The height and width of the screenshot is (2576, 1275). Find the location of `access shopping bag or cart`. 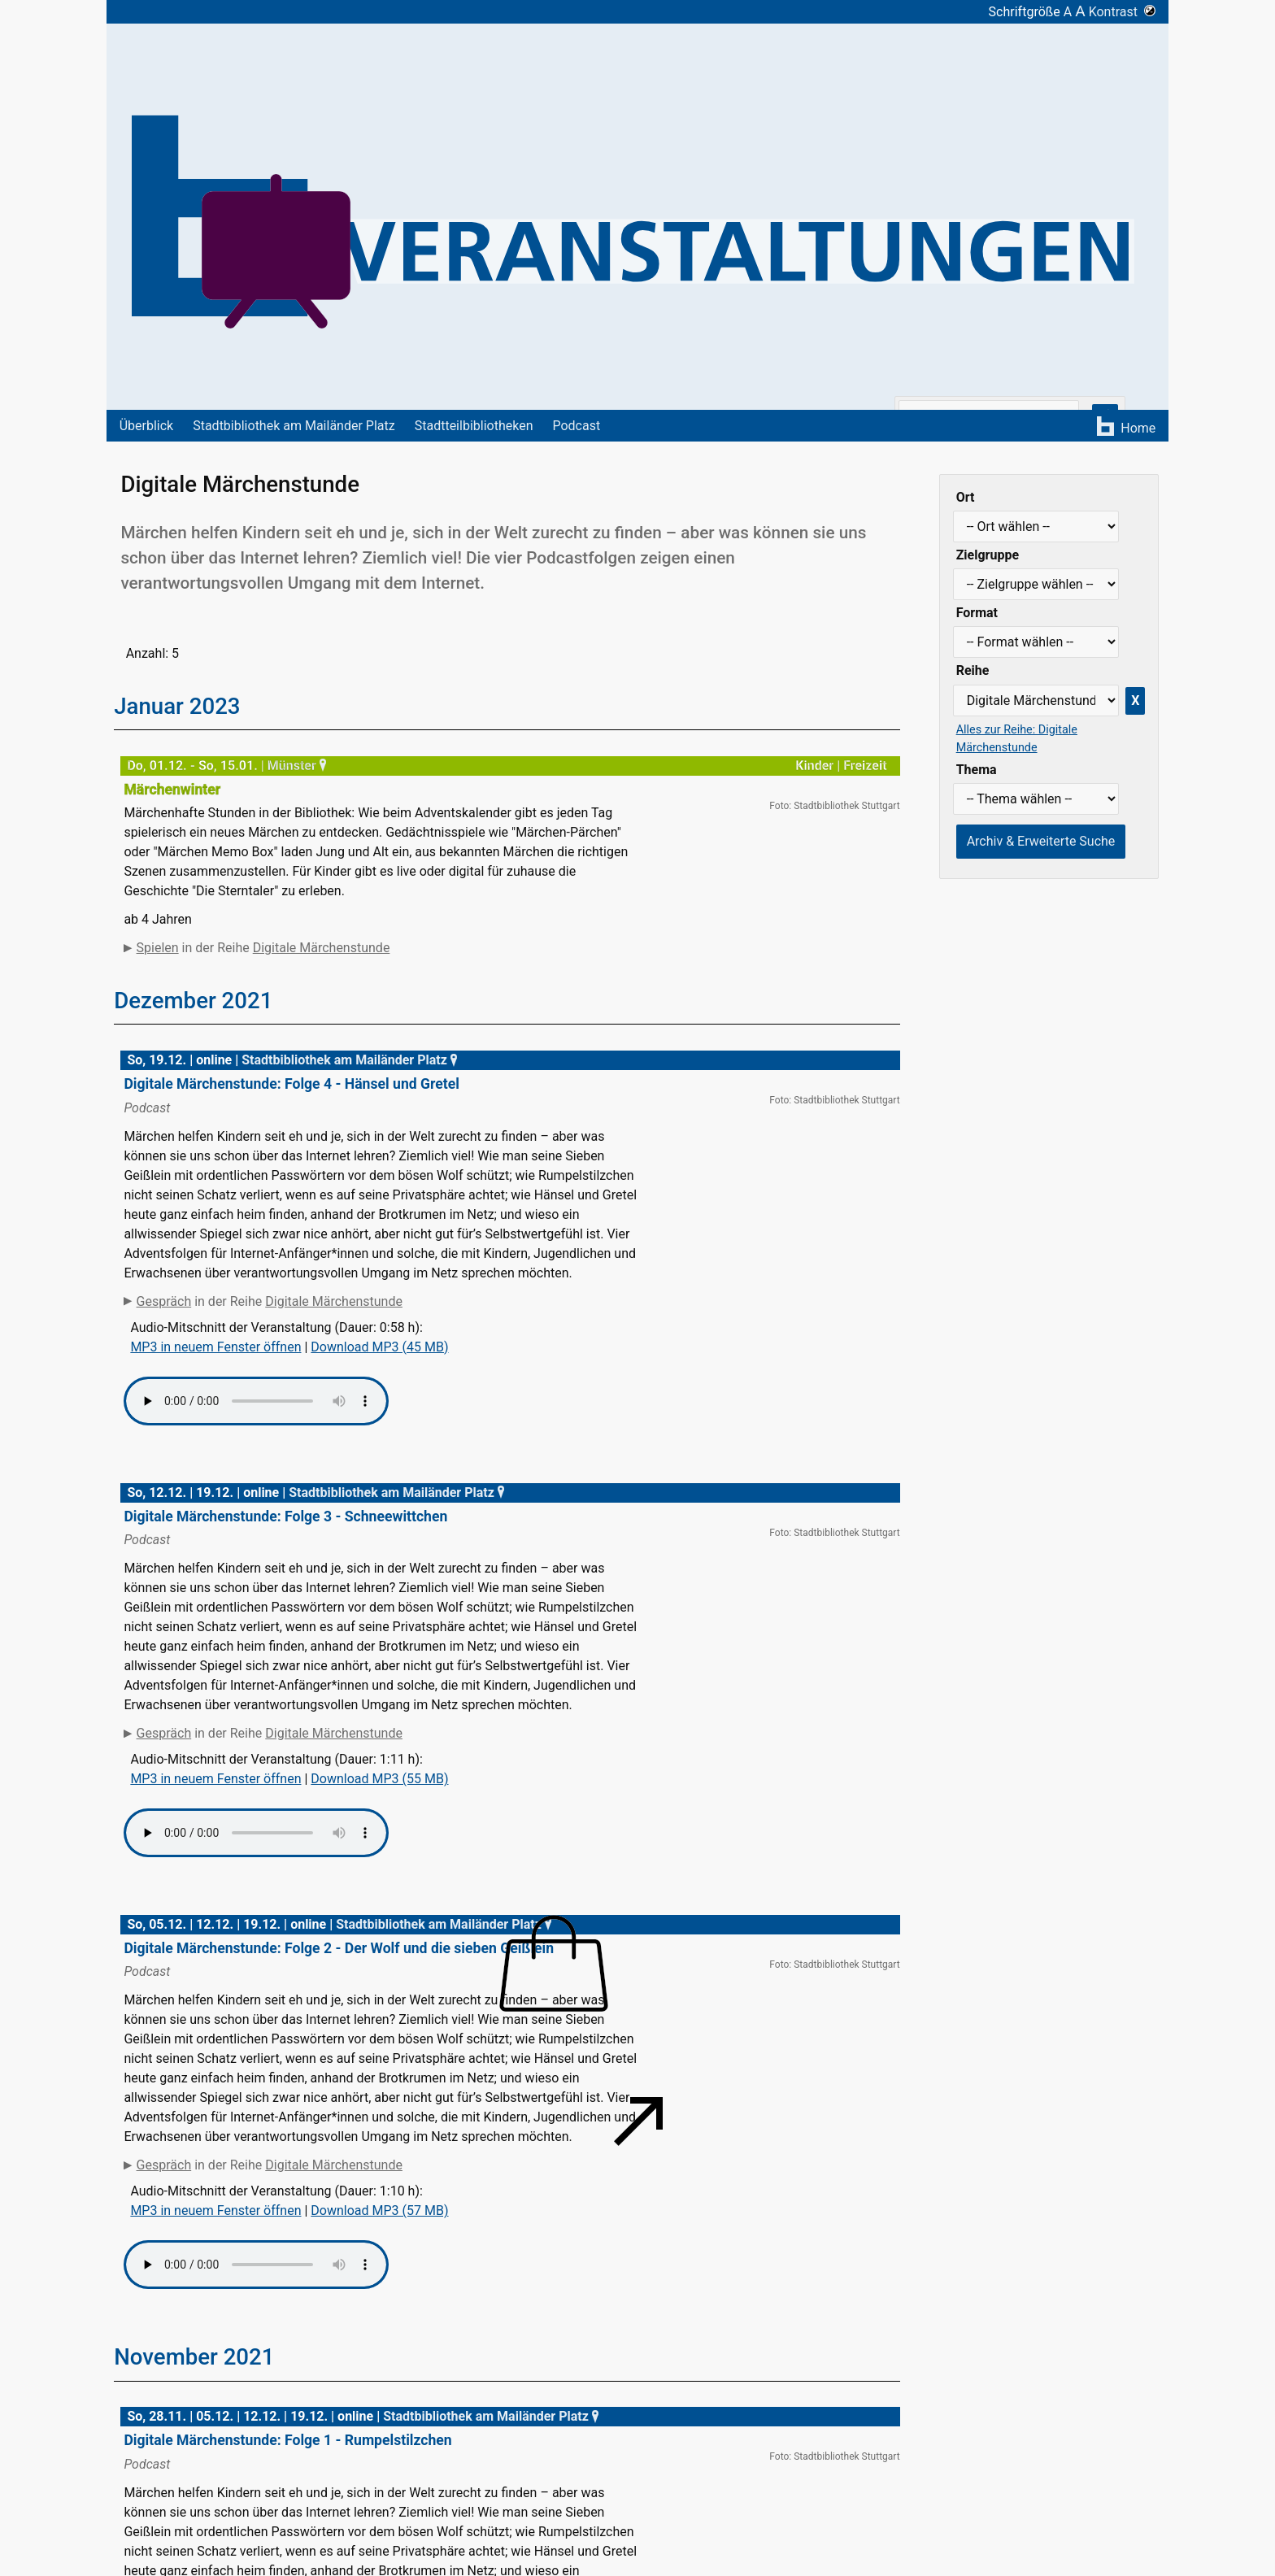

access shopping bag or cart is located at coordinates (554, 1969).